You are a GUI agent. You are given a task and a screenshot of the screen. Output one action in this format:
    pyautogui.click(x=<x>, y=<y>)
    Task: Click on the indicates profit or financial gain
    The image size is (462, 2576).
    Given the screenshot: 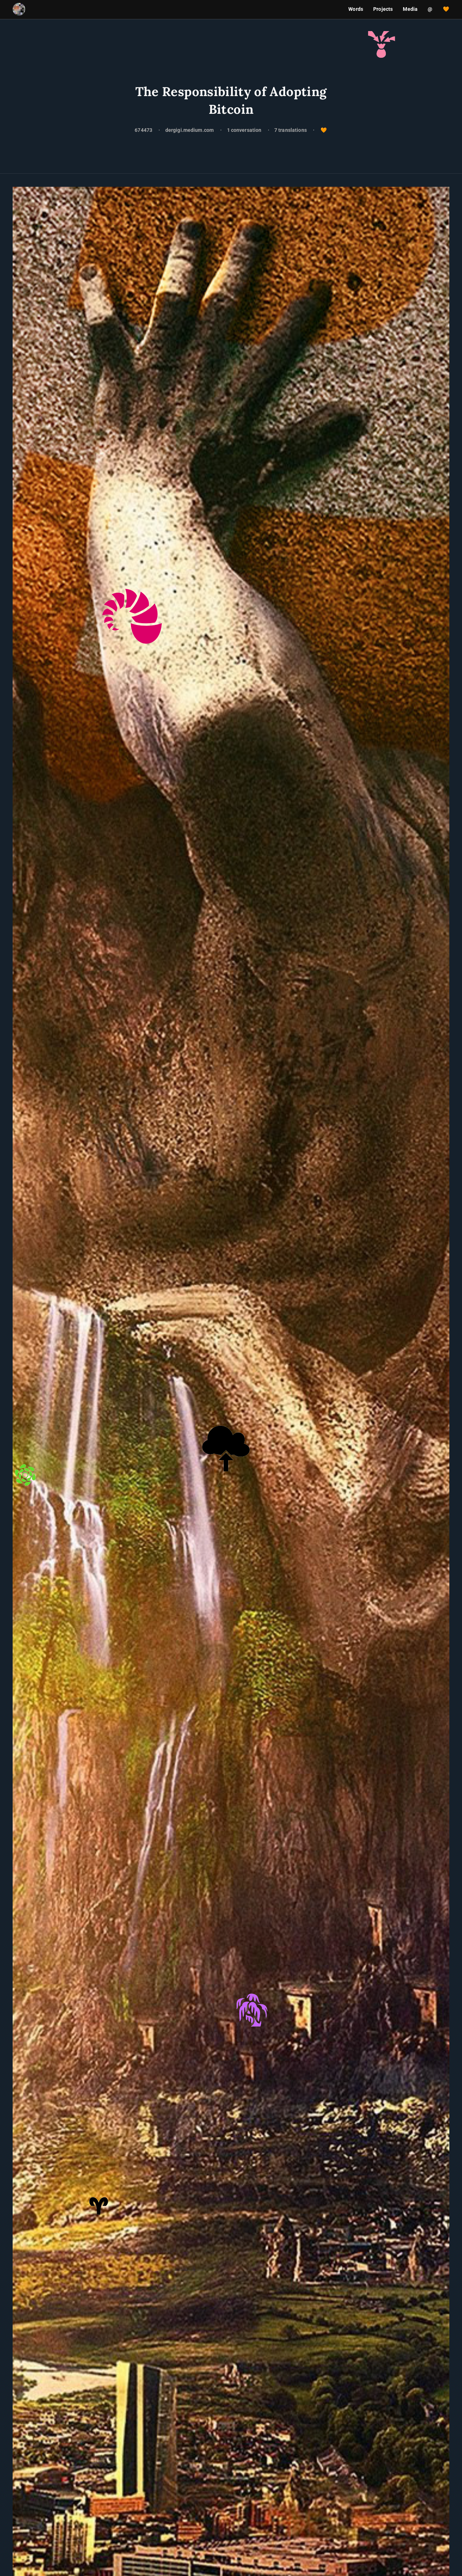 What is the action you would take?
    pyautogui.click(x=382, y=44)
    